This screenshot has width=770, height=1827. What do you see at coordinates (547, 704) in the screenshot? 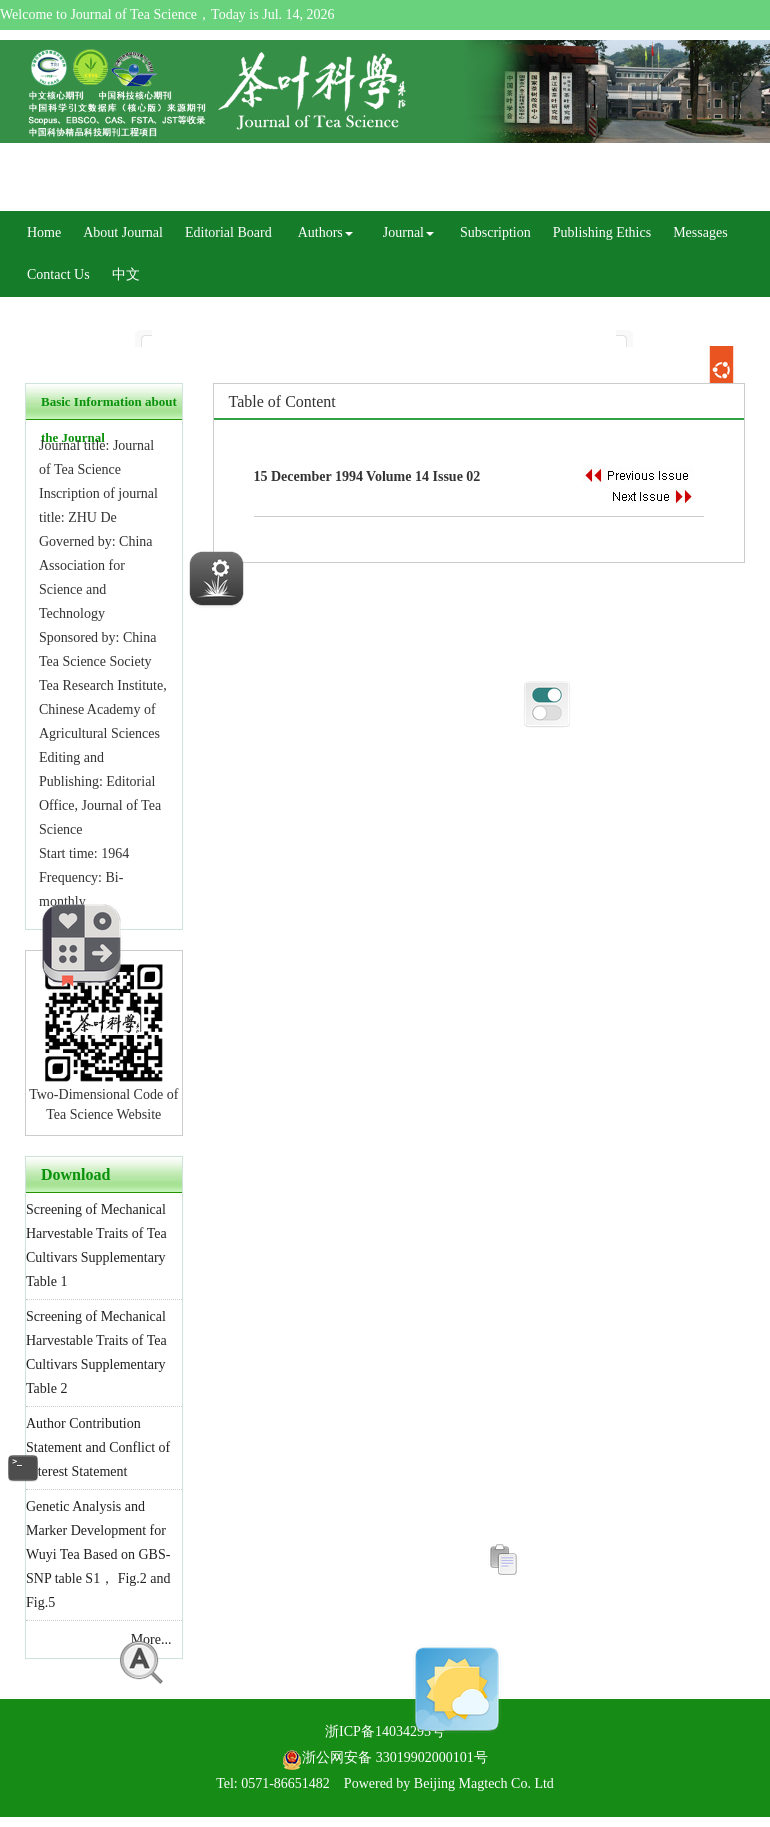
I see `open gnome tweaks settings application` at bounding box center [547, 704].